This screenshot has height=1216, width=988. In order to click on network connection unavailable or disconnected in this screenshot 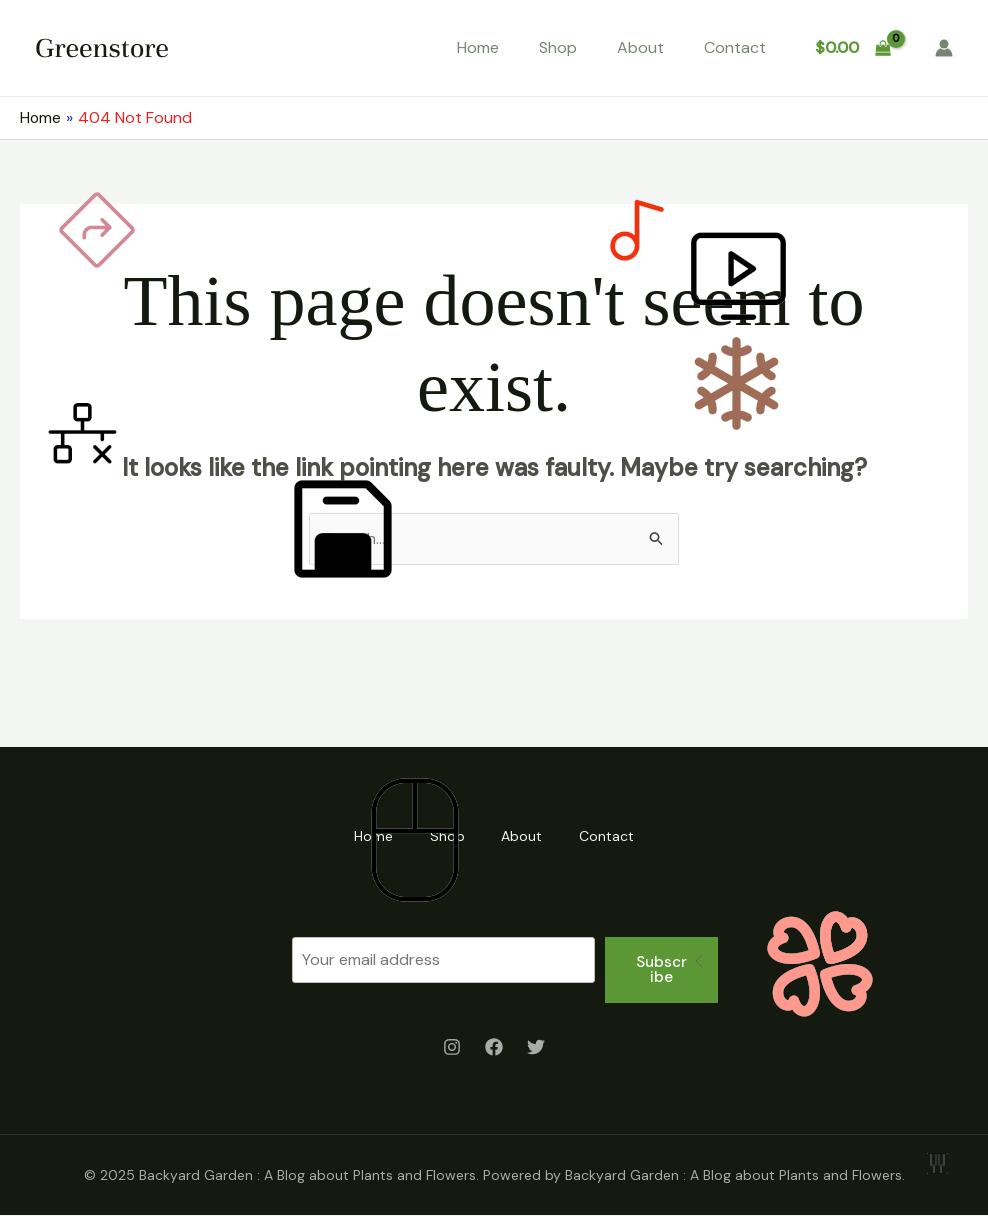, I will do `click(82, 434)`.